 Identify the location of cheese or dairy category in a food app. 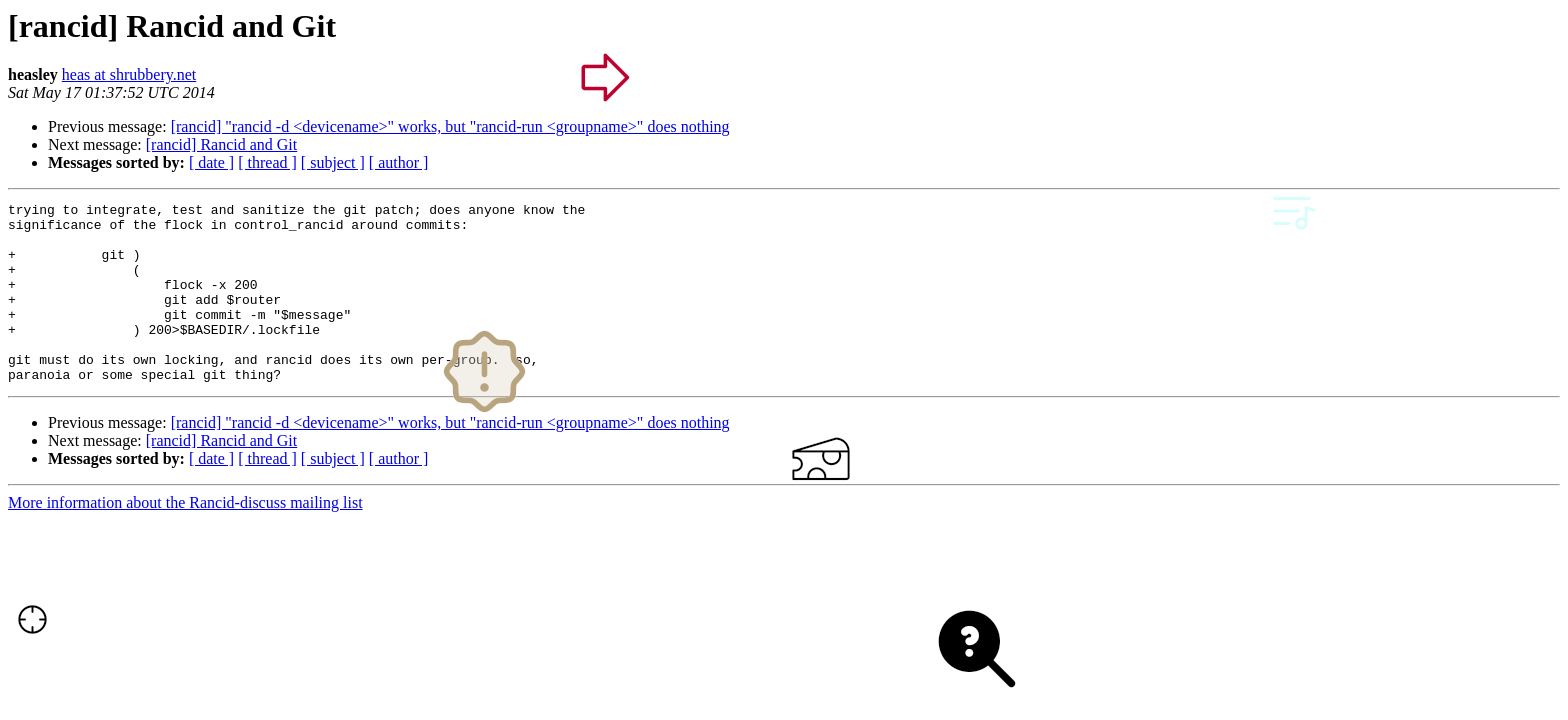
(821, 462).